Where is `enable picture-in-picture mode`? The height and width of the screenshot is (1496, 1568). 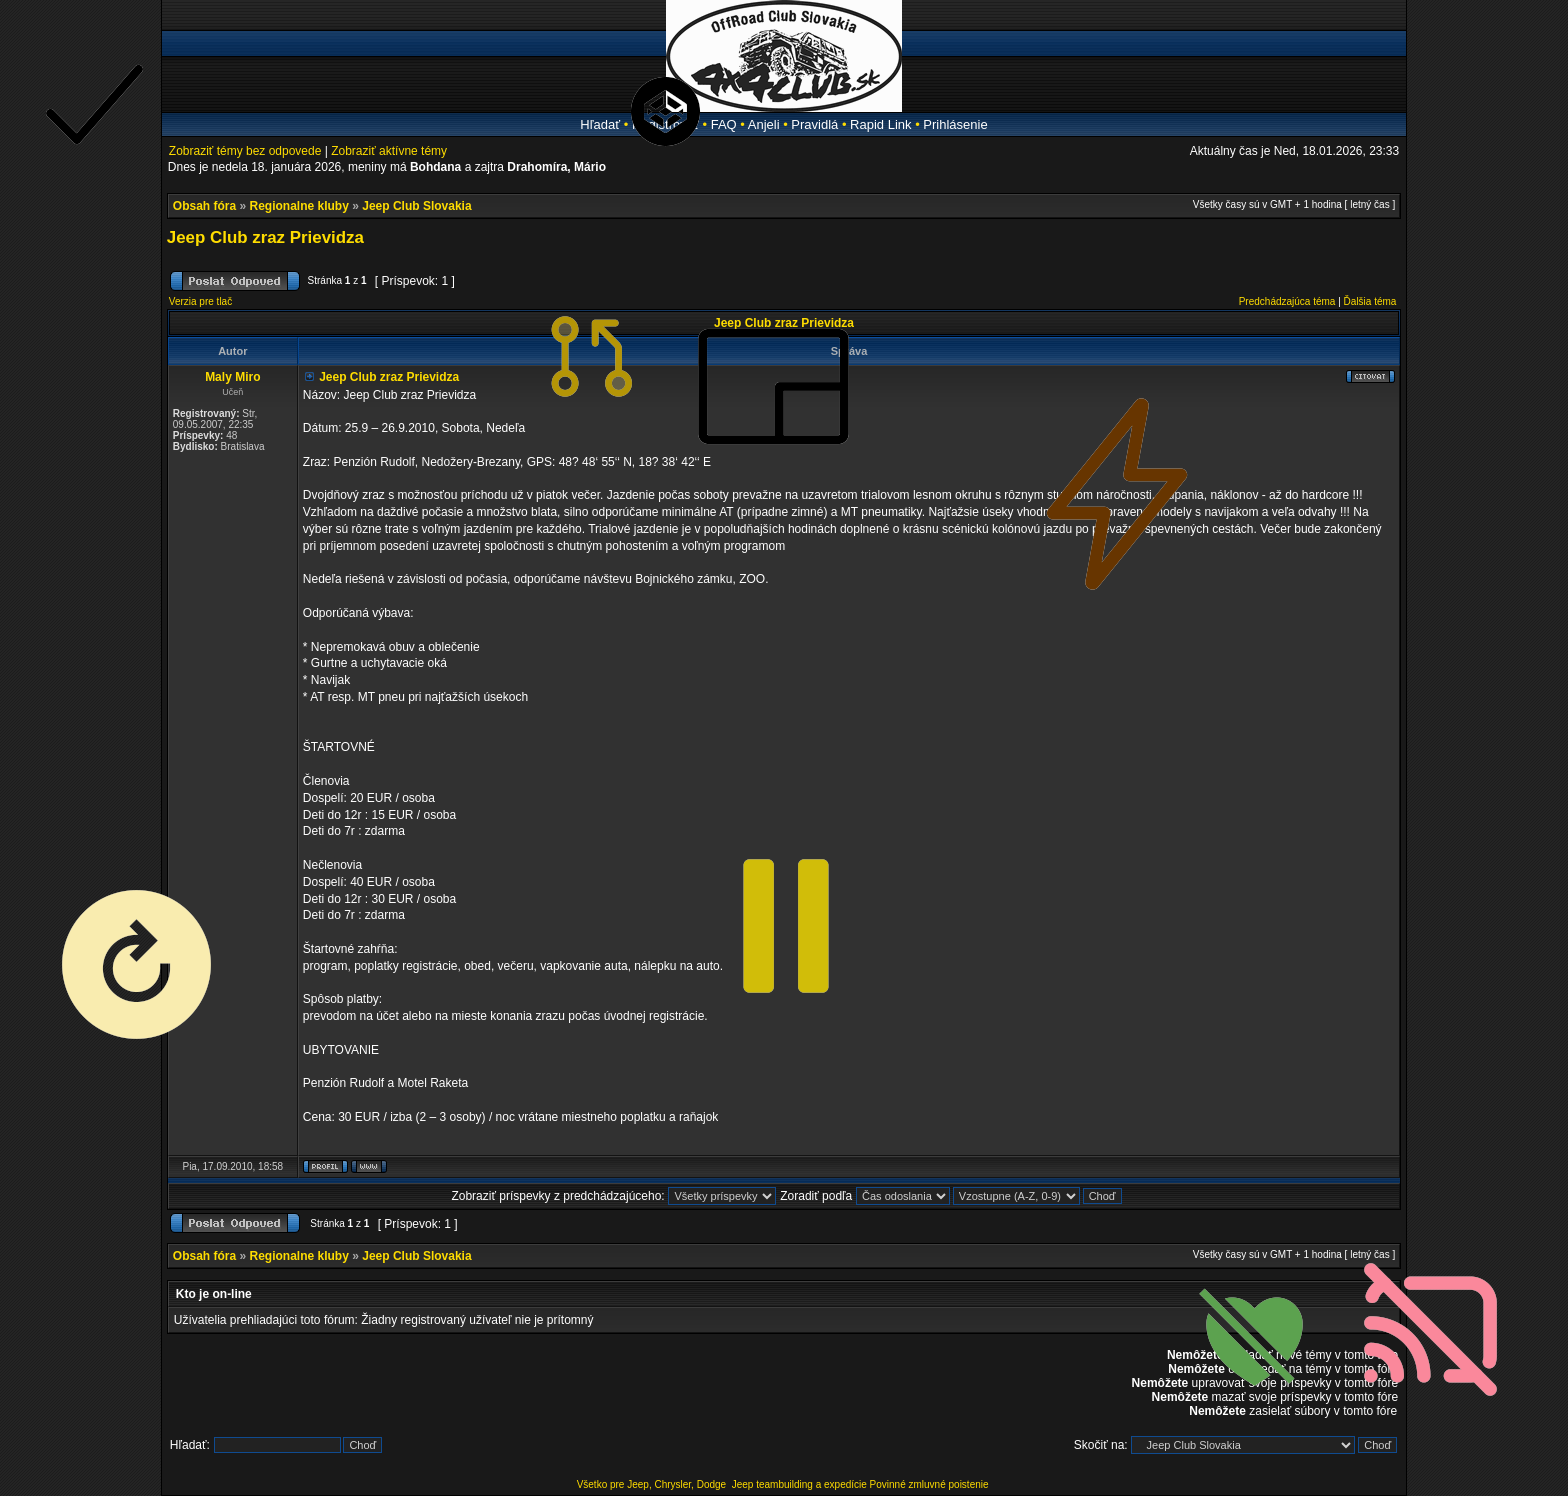 enable picture-in-picture mode is located at coordinates (773, 386).